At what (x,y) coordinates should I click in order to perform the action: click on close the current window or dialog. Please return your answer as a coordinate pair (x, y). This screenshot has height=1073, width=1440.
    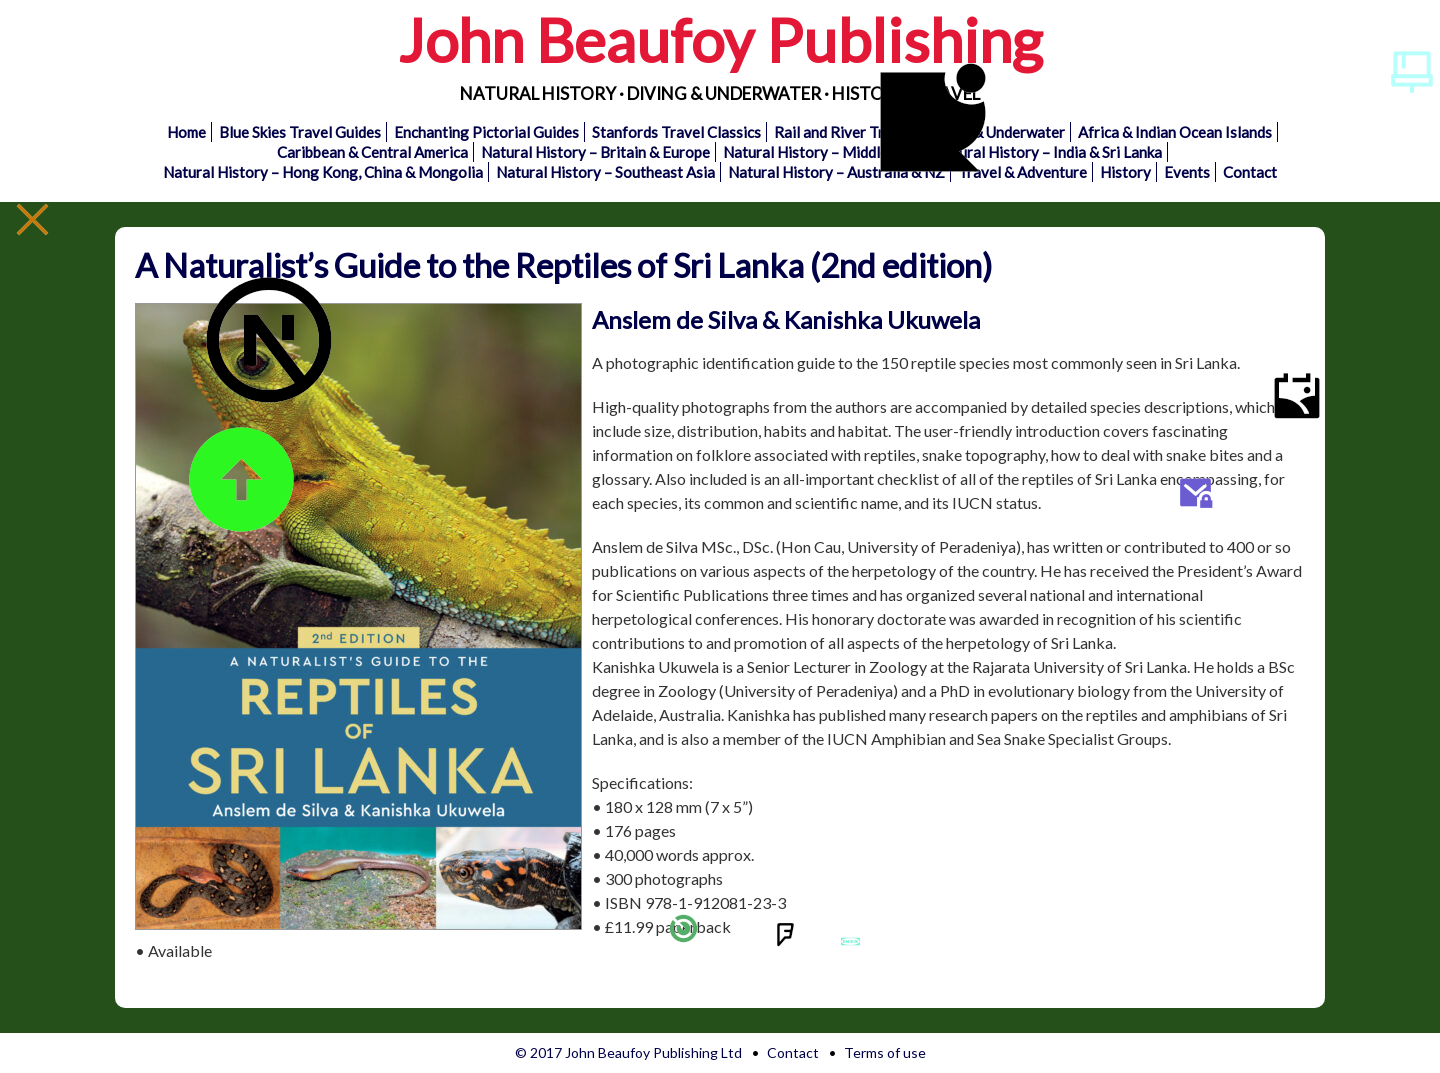
    Looking at the image, I should click on (32, 219).